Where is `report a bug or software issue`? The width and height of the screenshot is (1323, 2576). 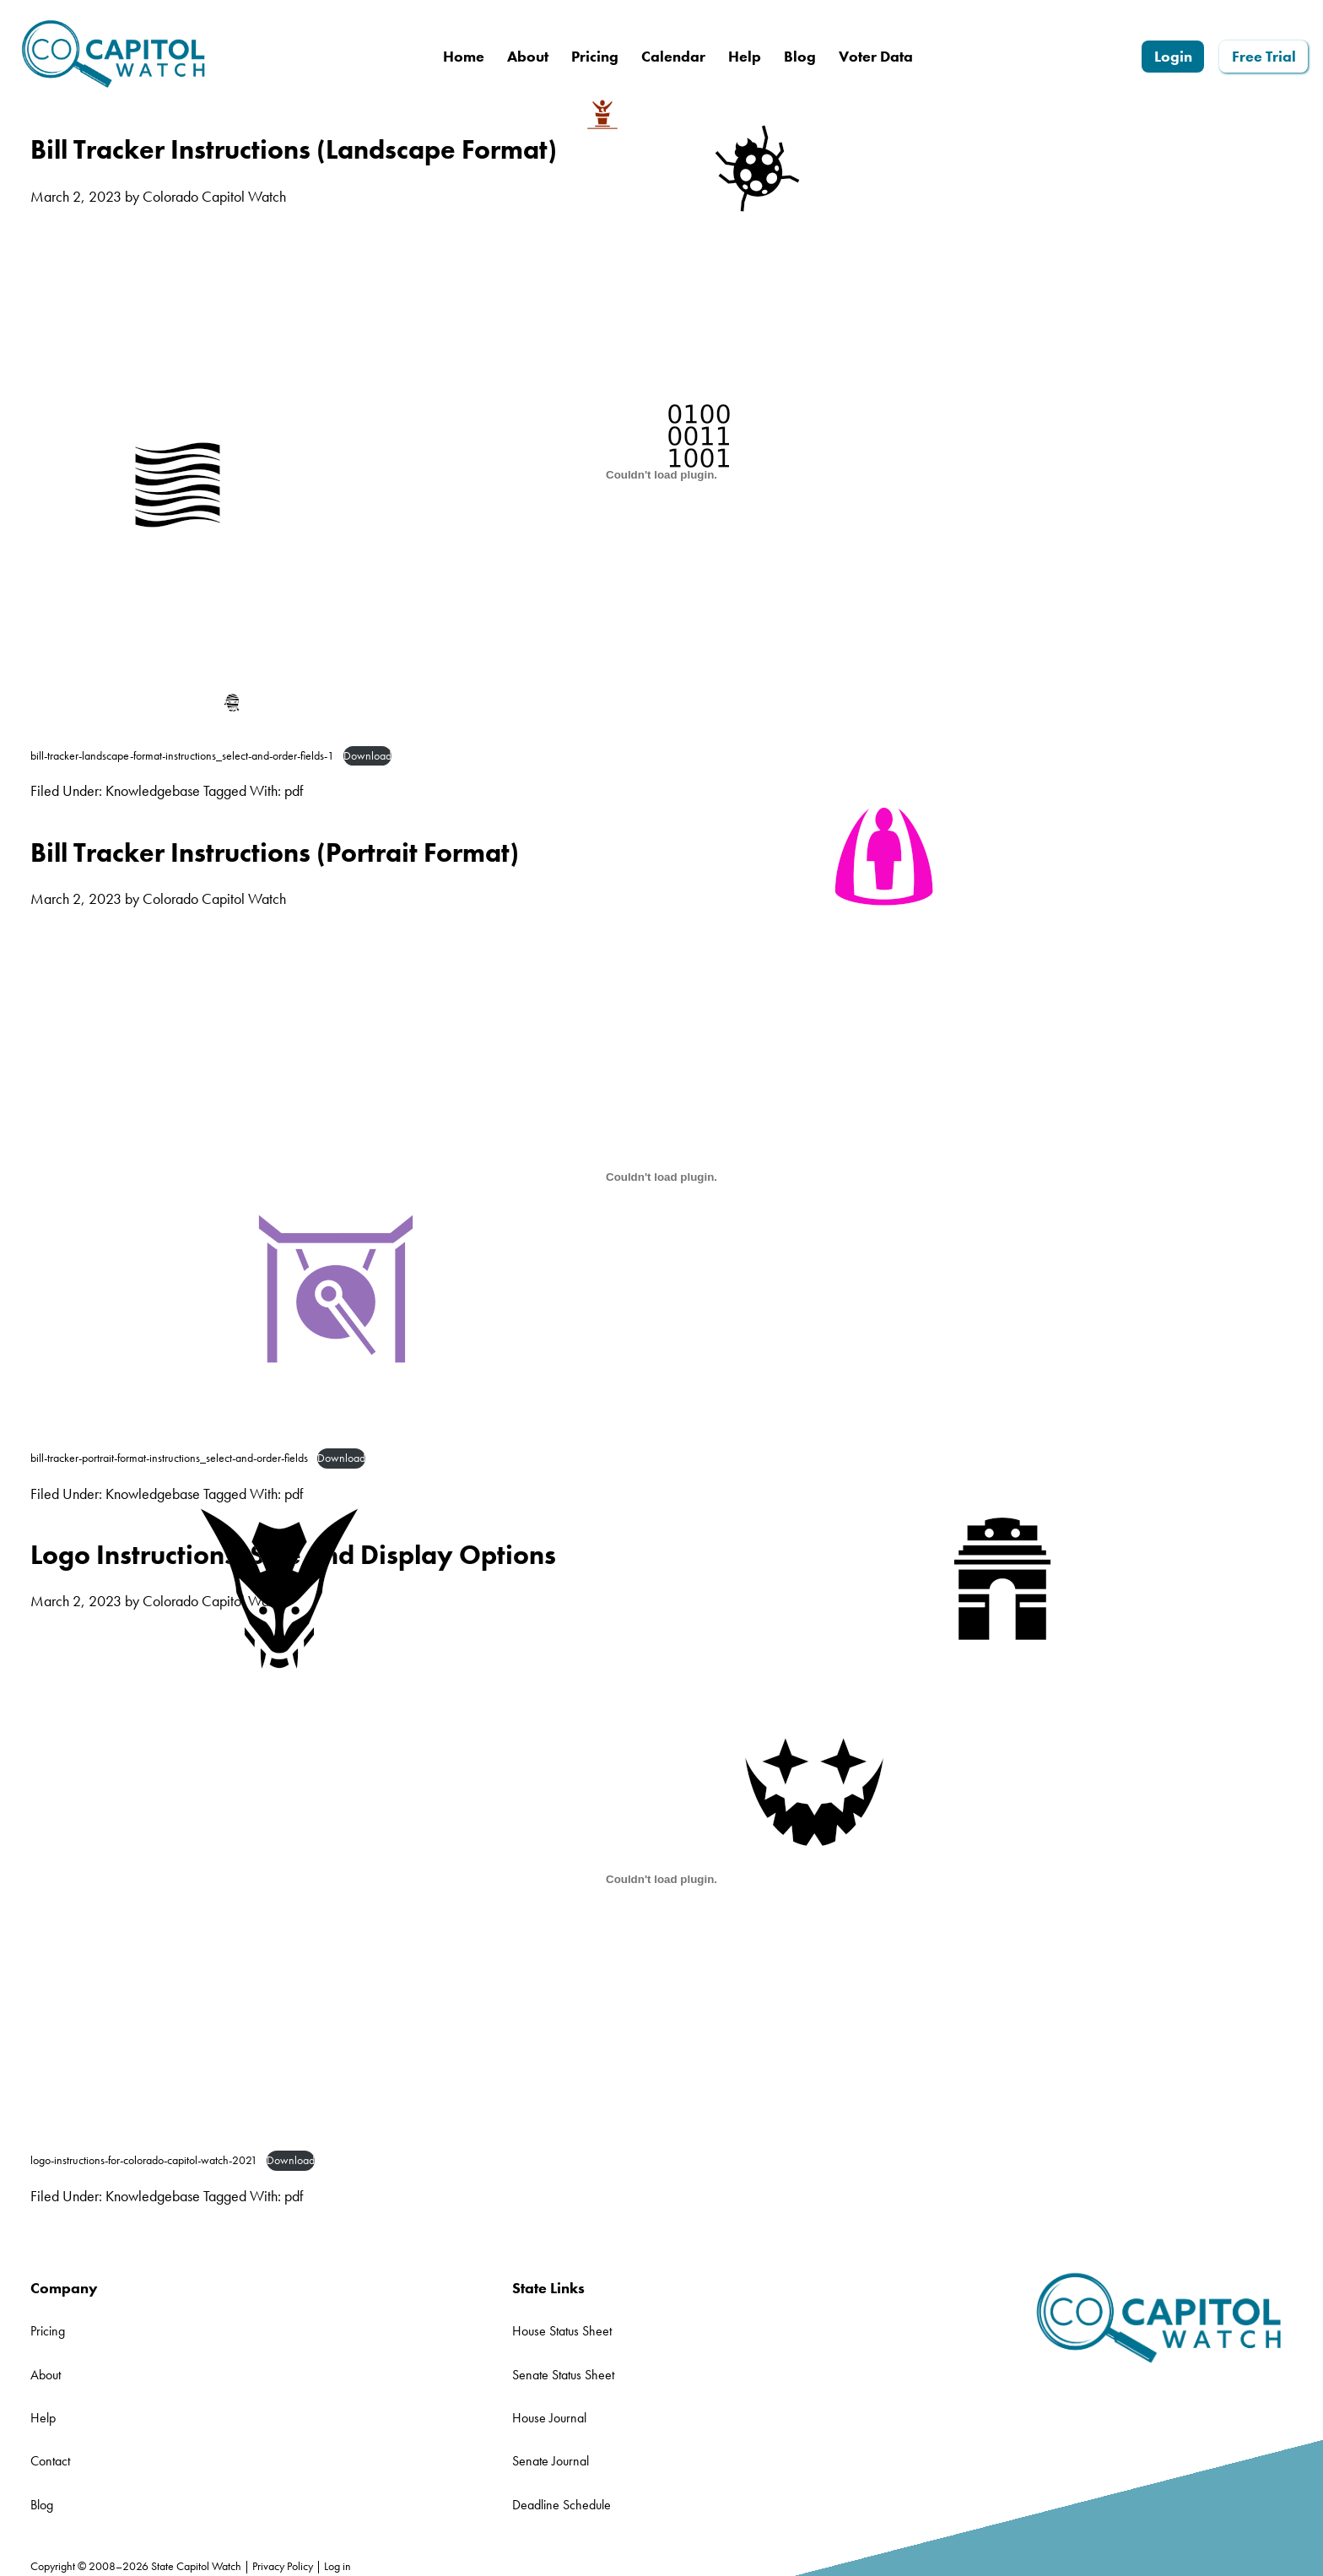 report a bug or software issue is located at coordinates (757, 168).